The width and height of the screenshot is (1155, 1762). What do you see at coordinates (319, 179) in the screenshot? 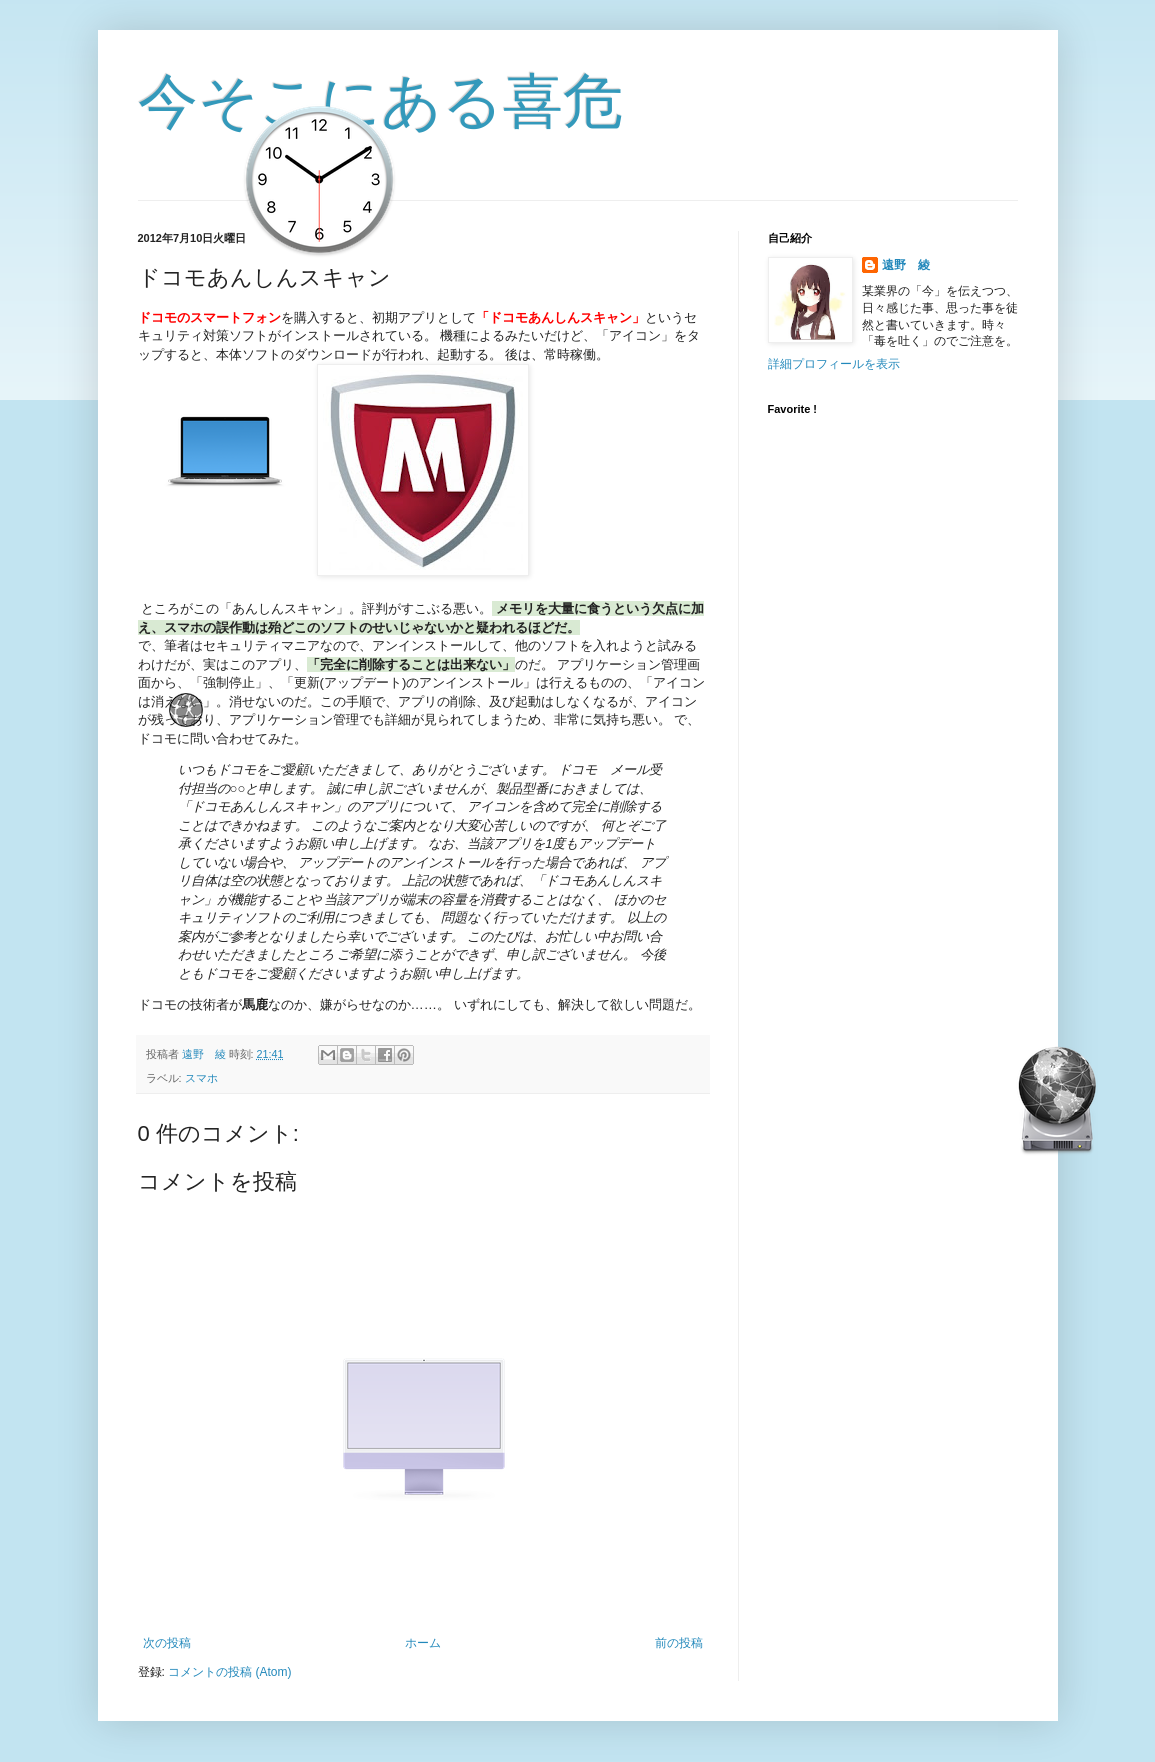
I see `access date and time settings` at bounding box center [319, 179].